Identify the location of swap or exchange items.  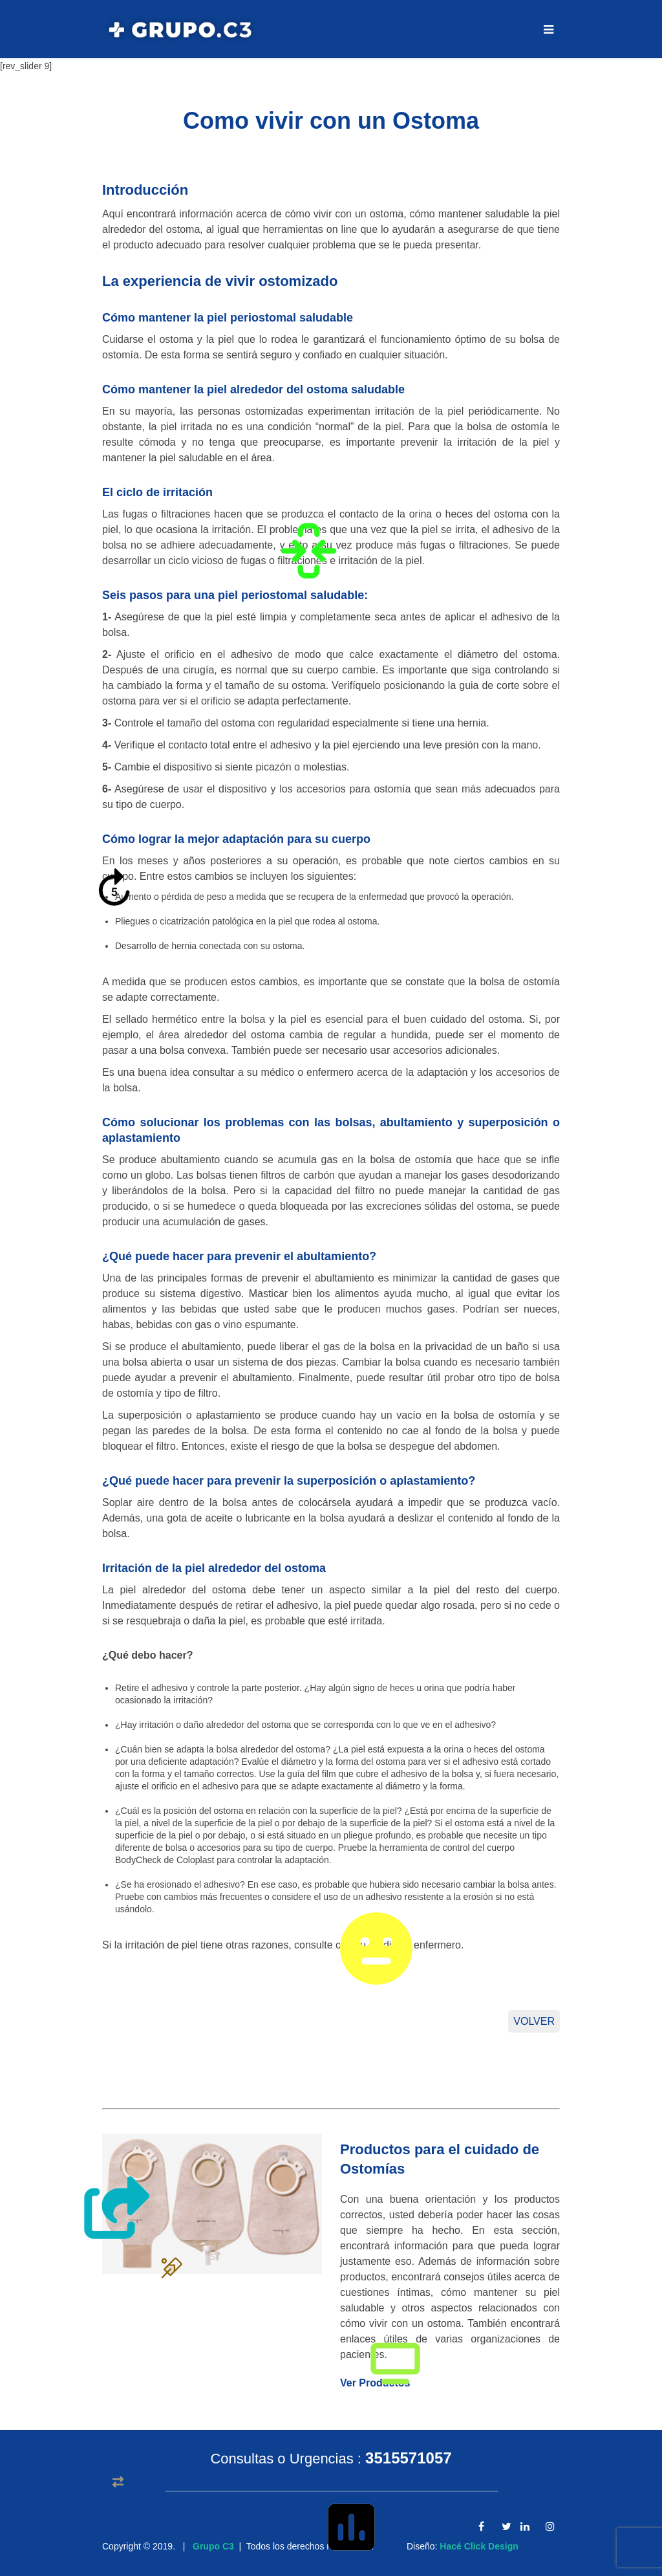
(118, 2482).